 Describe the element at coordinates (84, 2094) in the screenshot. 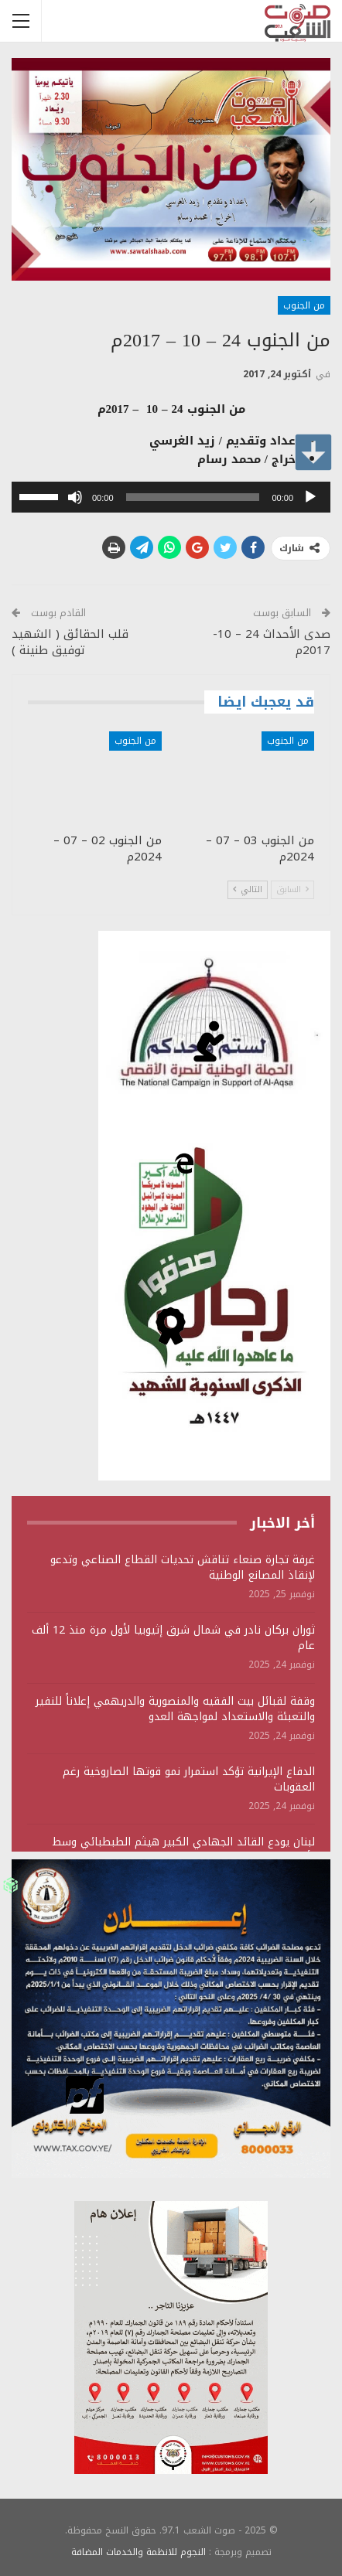

I see `open pfSense firewall dashboard` at that location.